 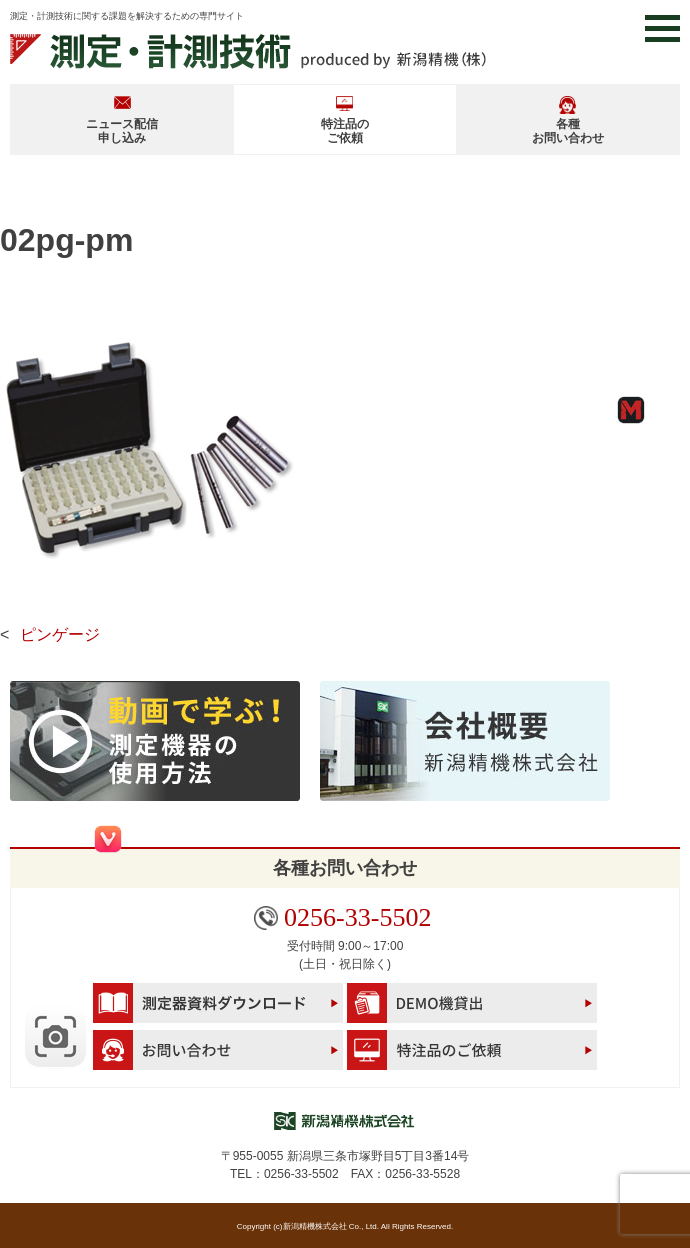 What do you see at coordinates (55, 1036) in the screenshot?
I see `open the screenshot capture tool` at bounding box center [55, 1036].